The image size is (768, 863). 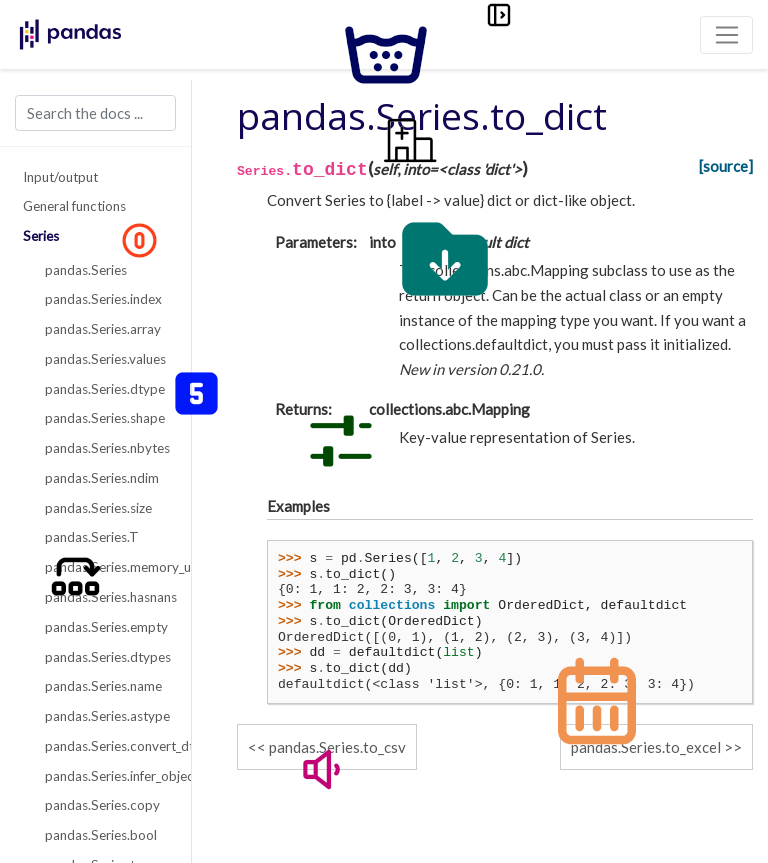 What do you see at coordinates (75, 576) in the screenshot?
I see `reorder items in a list` at bounding box center [75, 576].